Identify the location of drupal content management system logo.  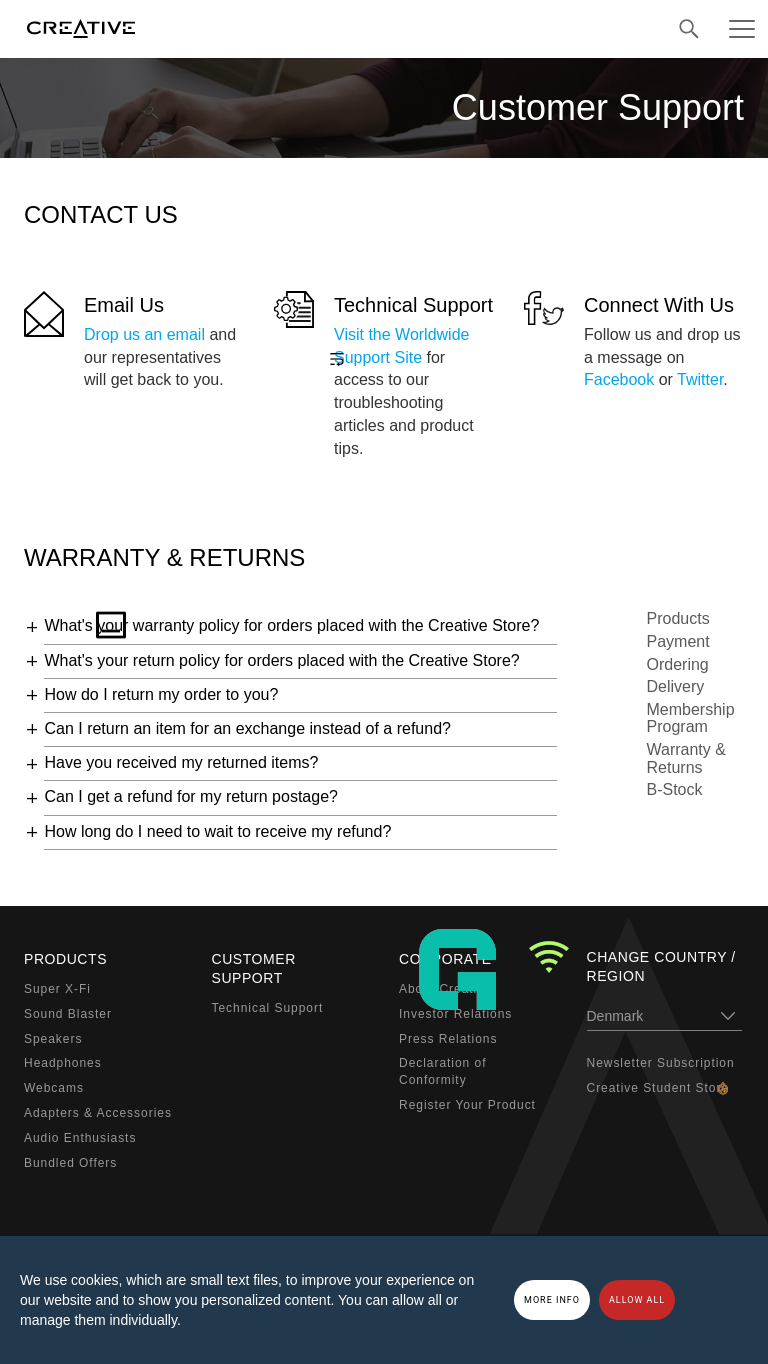
(723, 1088).